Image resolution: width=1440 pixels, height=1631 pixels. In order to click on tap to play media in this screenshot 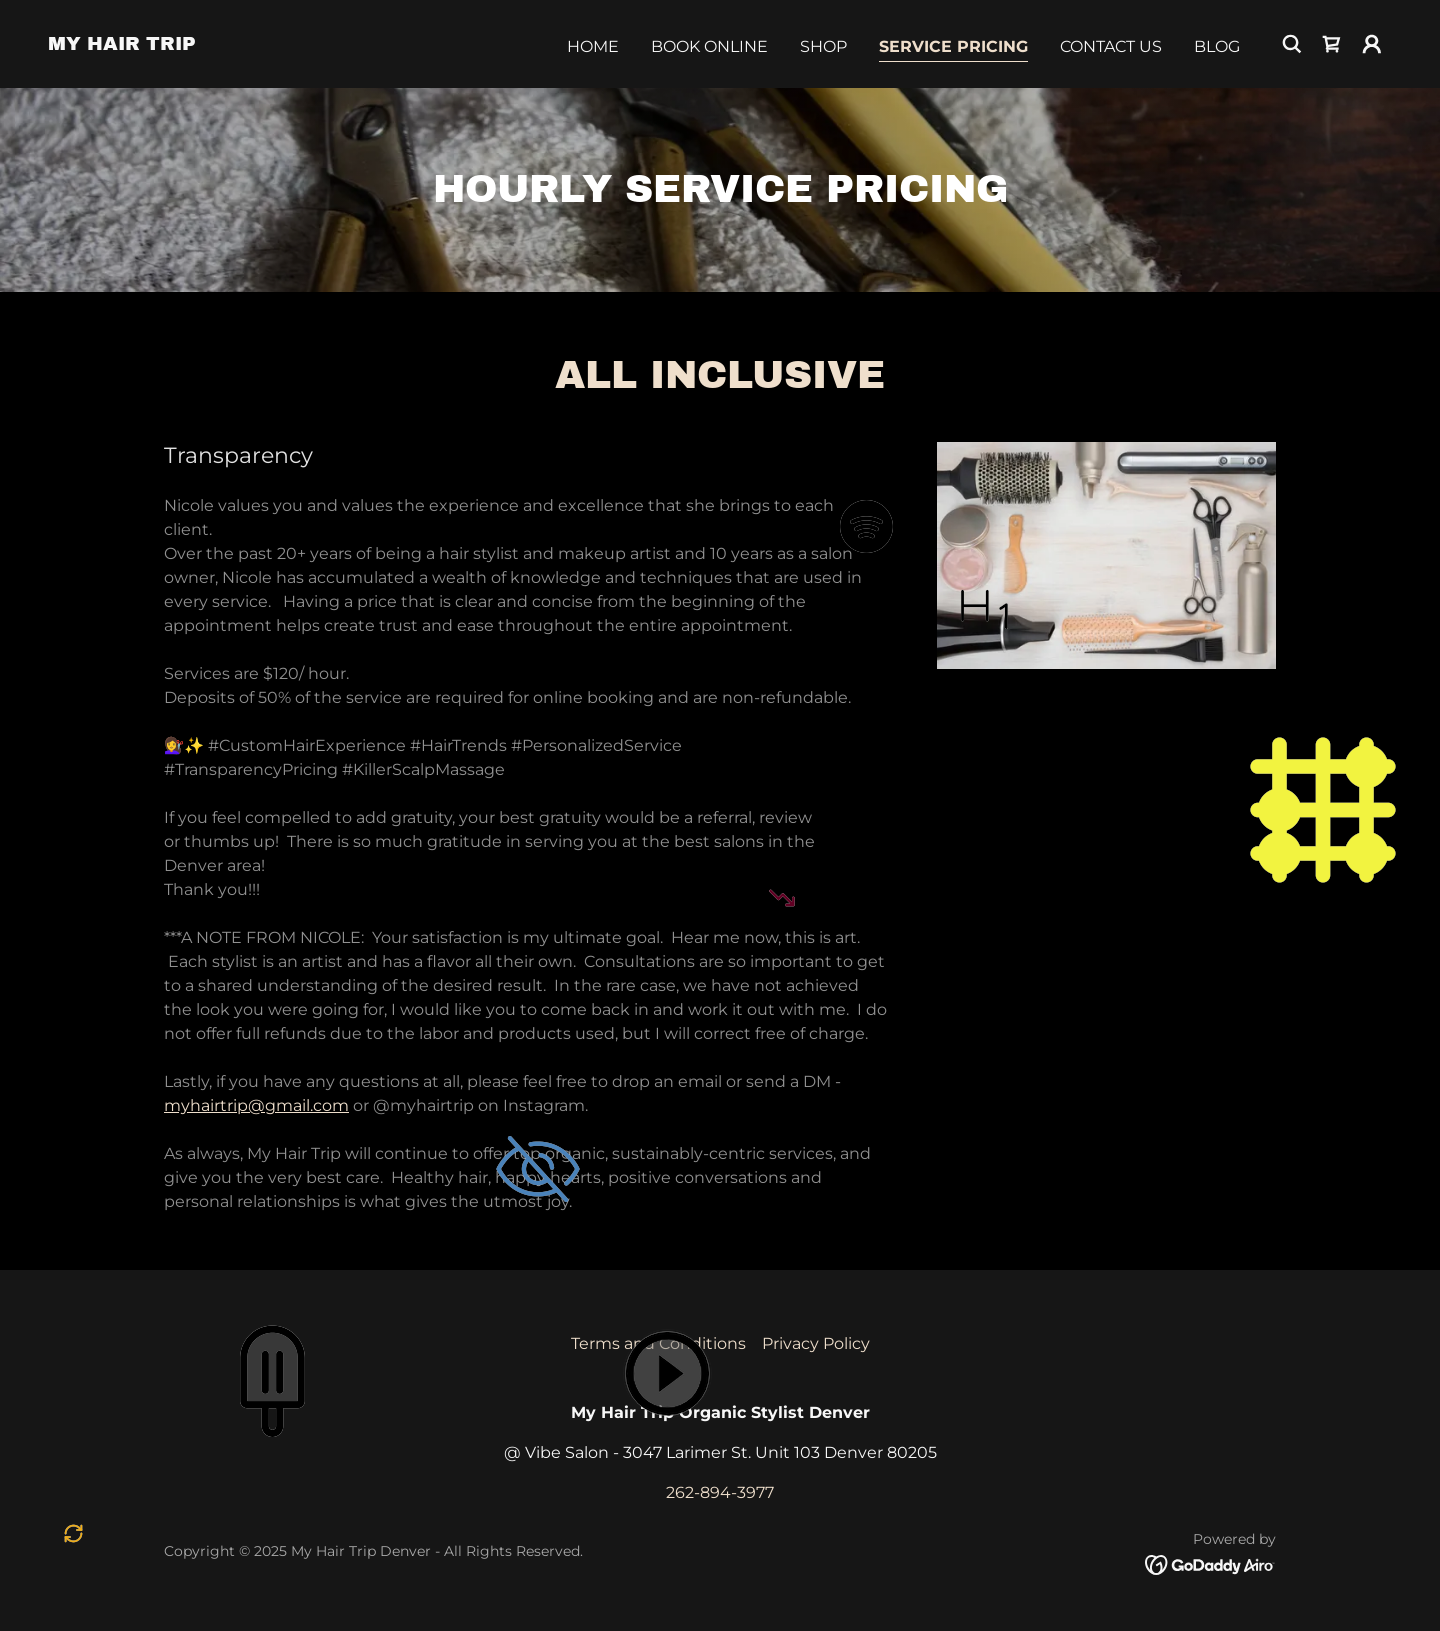, I will do `click(667, 1373)`.